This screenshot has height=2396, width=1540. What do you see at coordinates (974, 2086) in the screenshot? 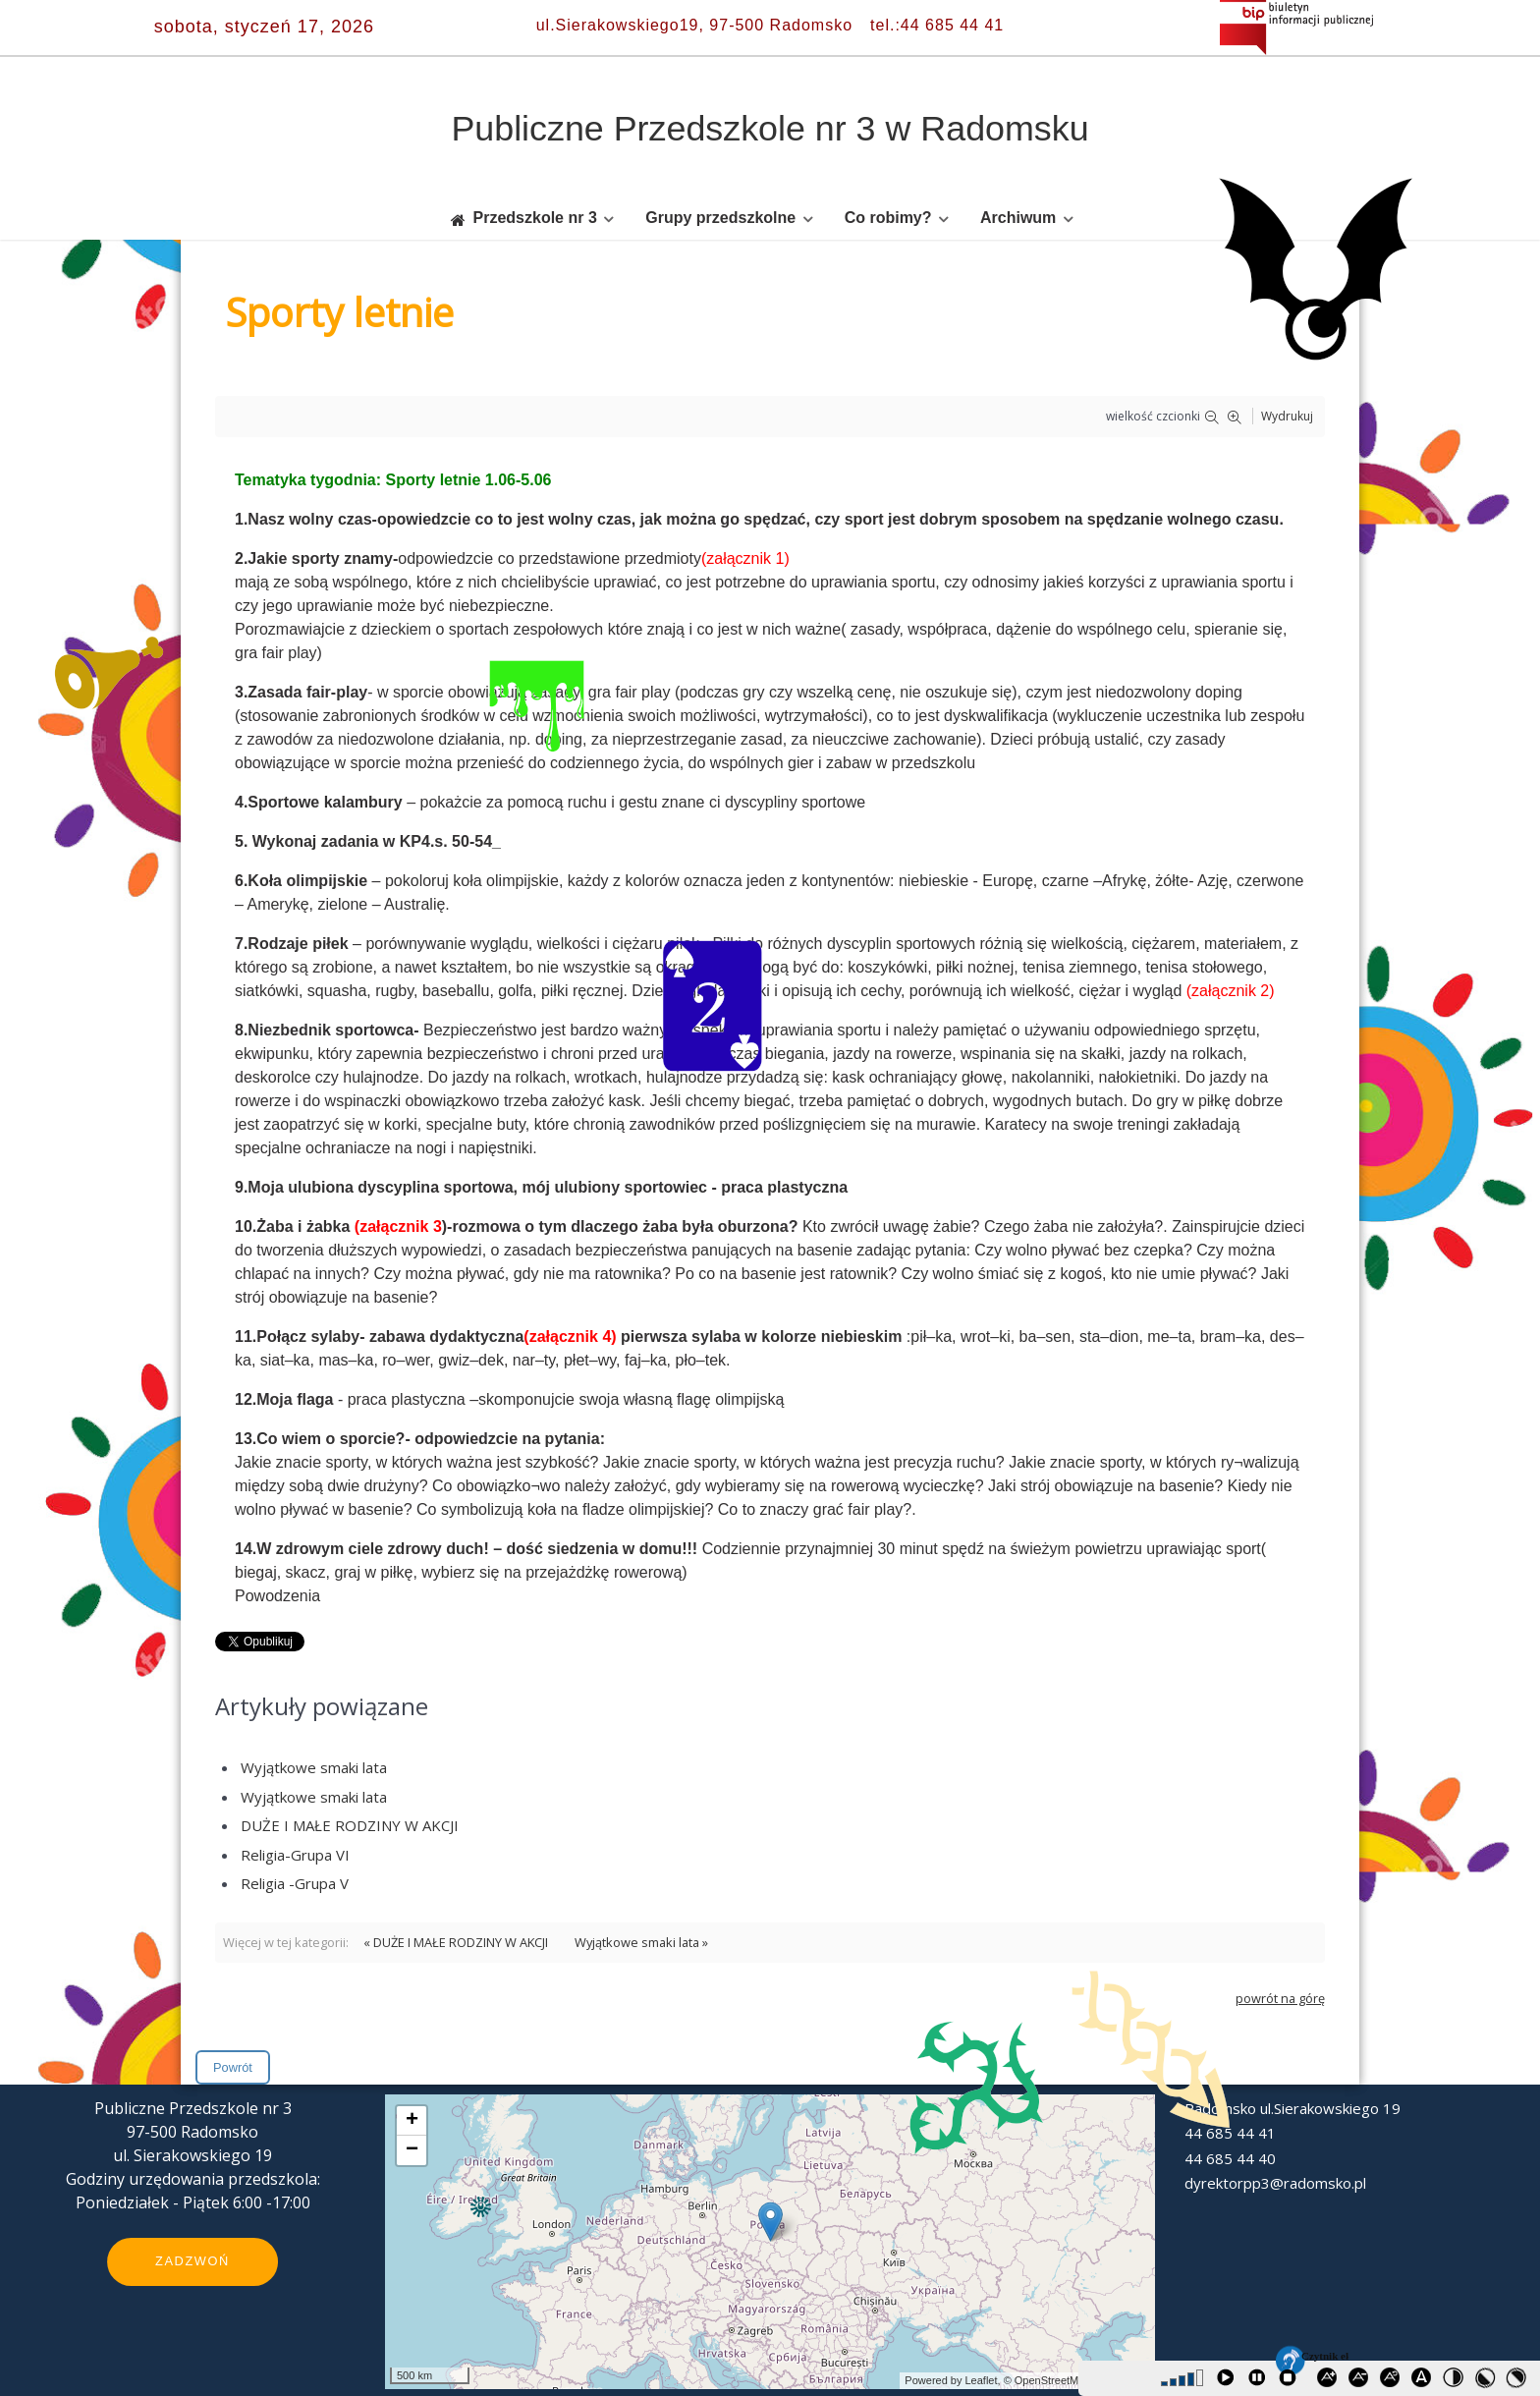
I see `select a thorny or cursed status effect` at bounding box center [974, 2086].